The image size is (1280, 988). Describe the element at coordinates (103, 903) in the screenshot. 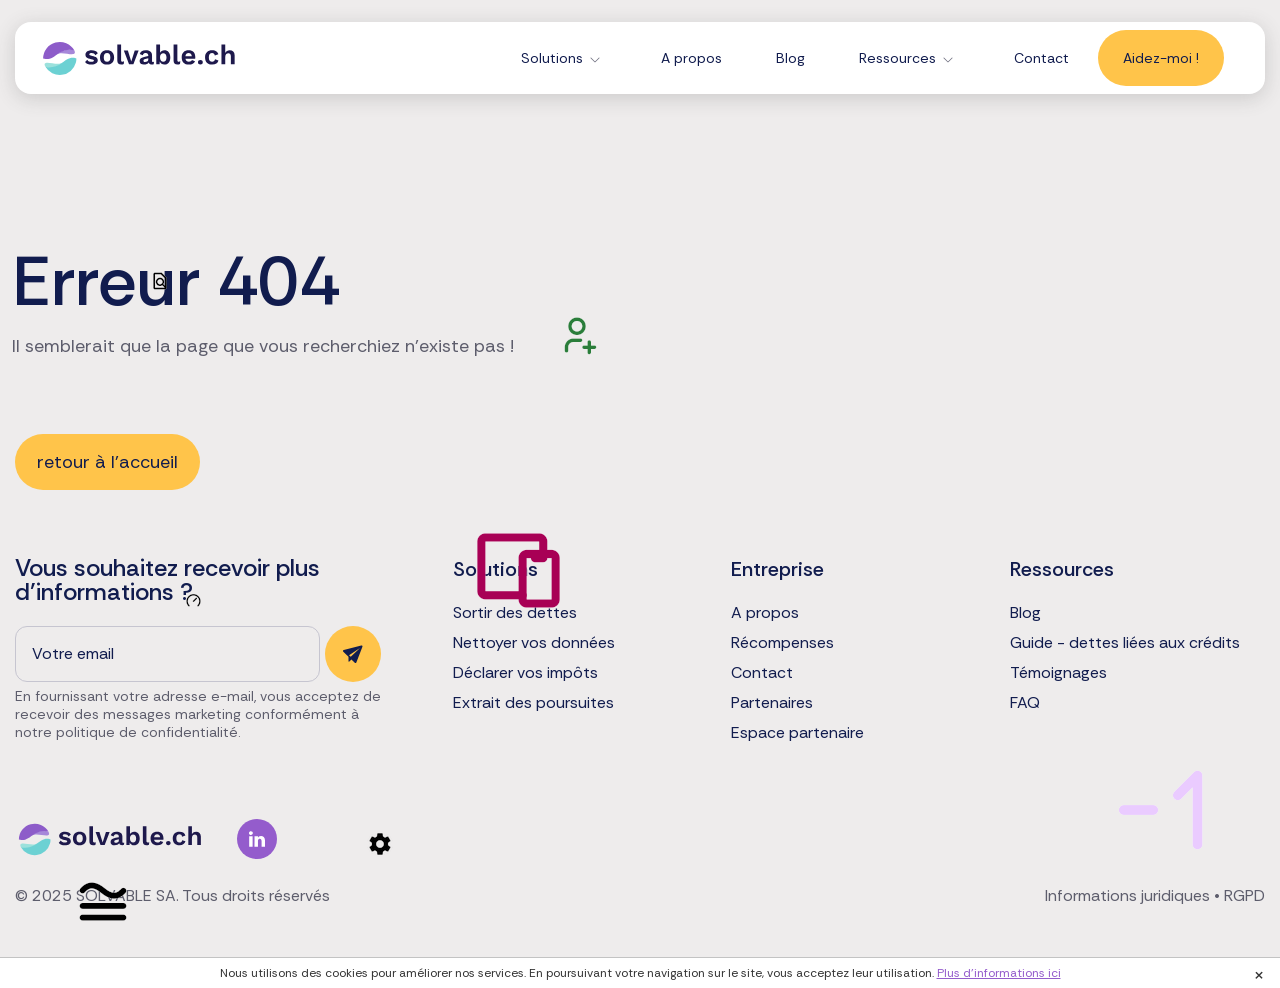

I see `indicates mathematical congruence or equivalence` at that location.